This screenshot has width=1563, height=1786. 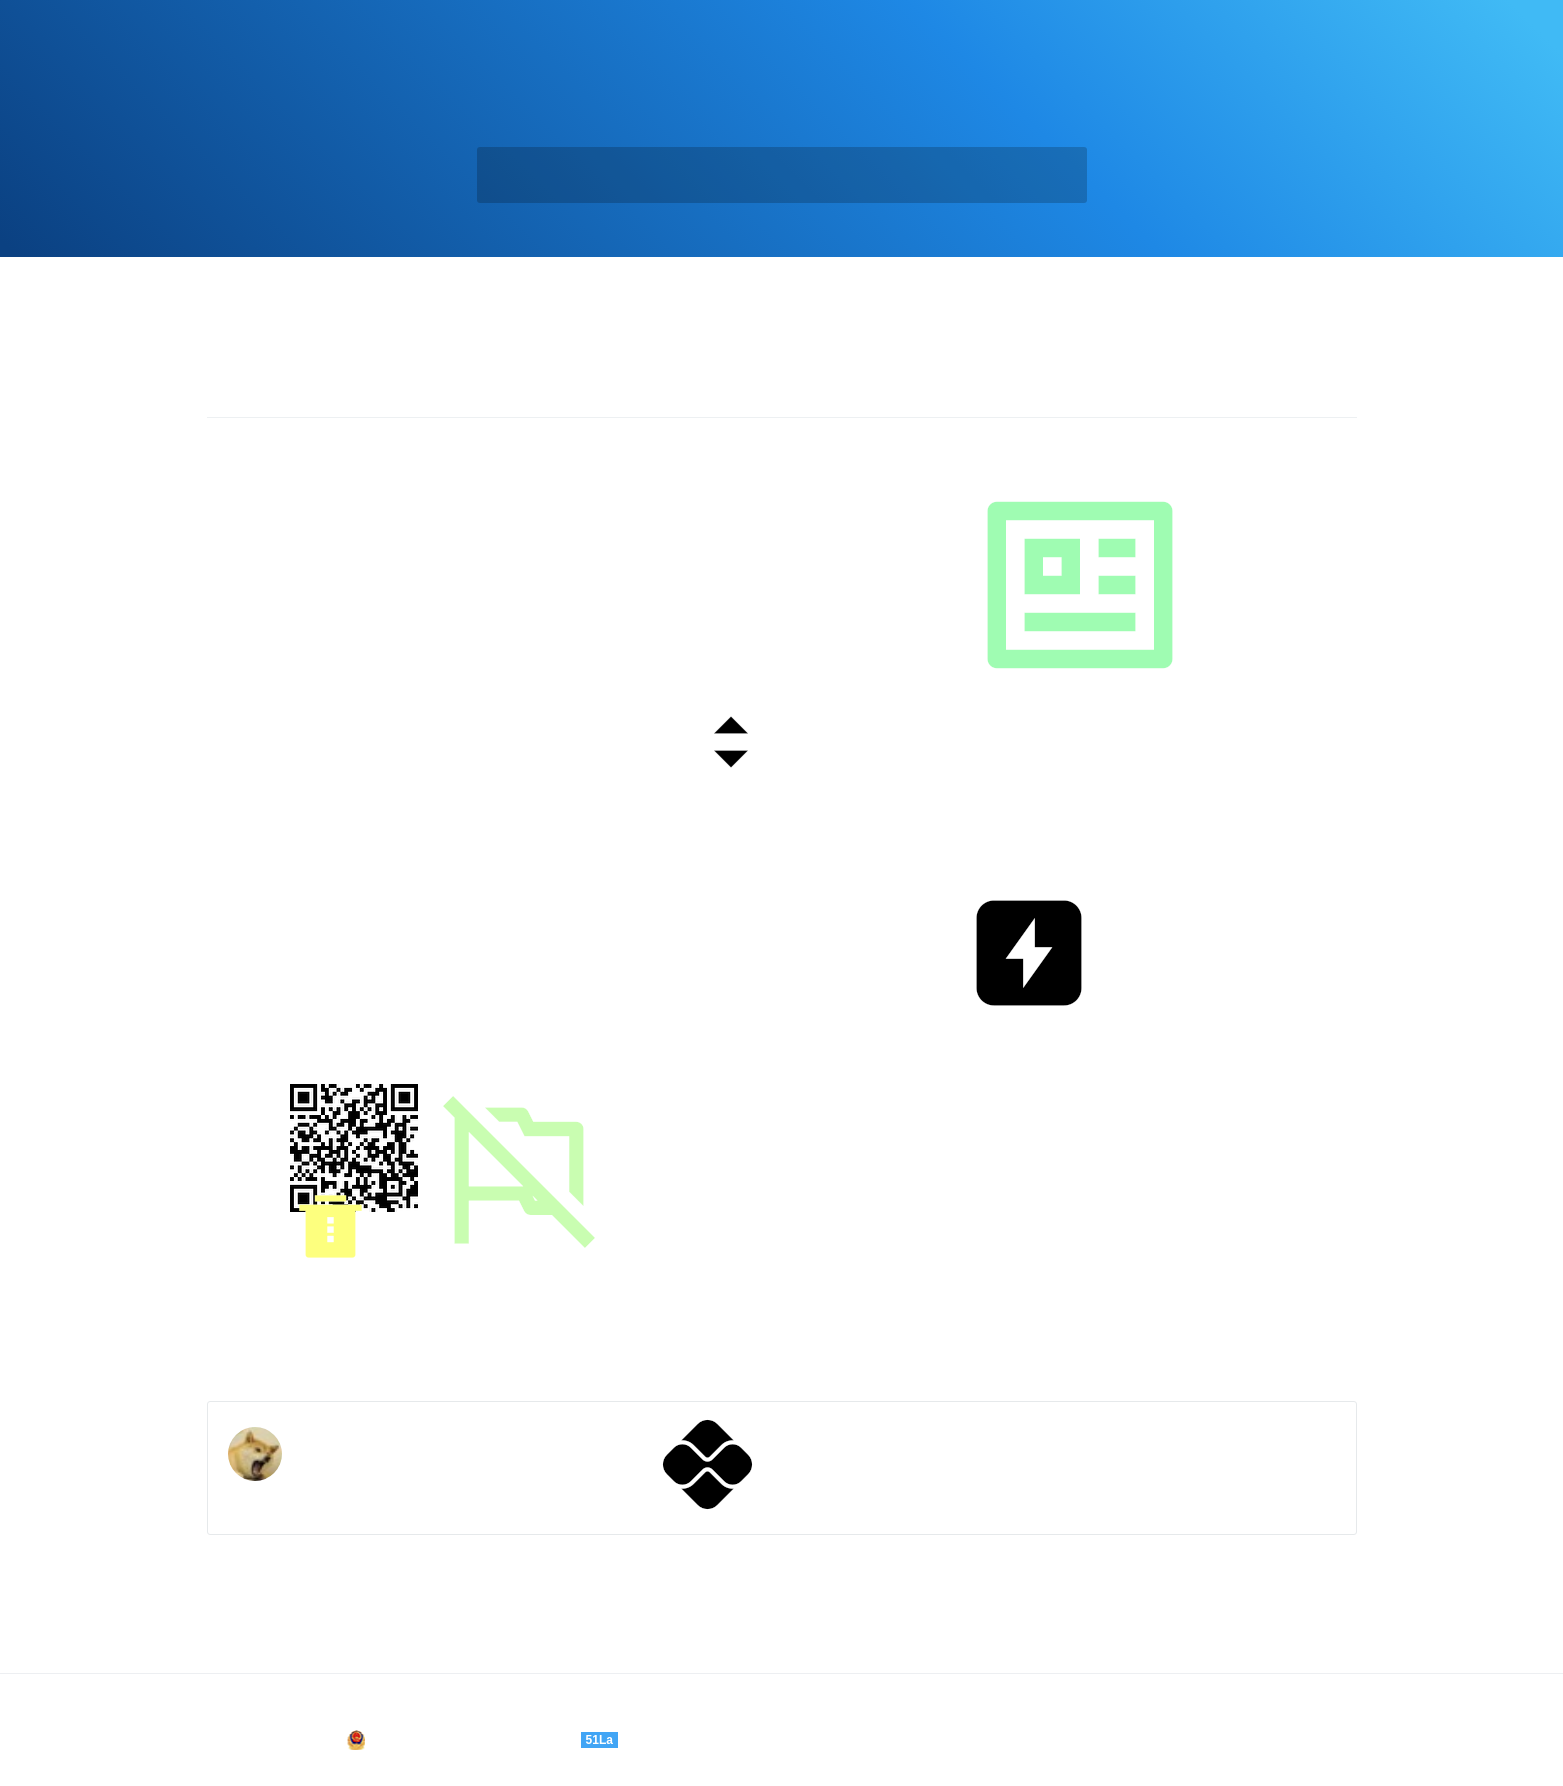 I want to click on disable or turn off flag notifications, so click(x=519, y=1172).